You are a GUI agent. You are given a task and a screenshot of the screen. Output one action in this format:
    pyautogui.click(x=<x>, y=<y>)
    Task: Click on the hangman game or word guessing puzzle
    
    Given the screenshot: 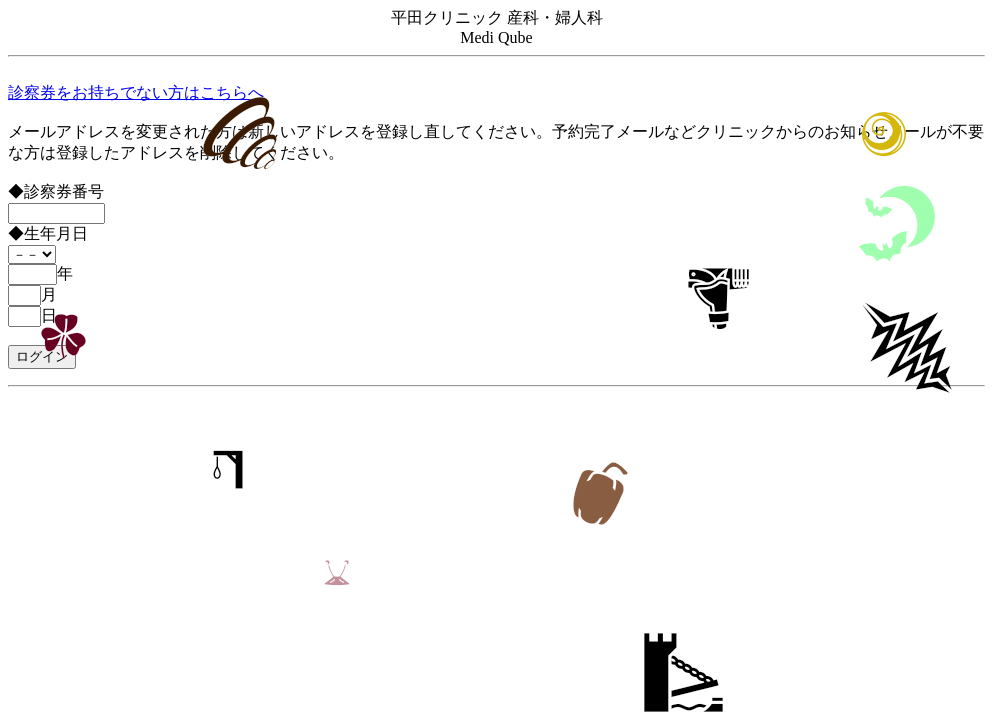 What is the action you would take?
    pyautogui.click(x=227, y=469)
    